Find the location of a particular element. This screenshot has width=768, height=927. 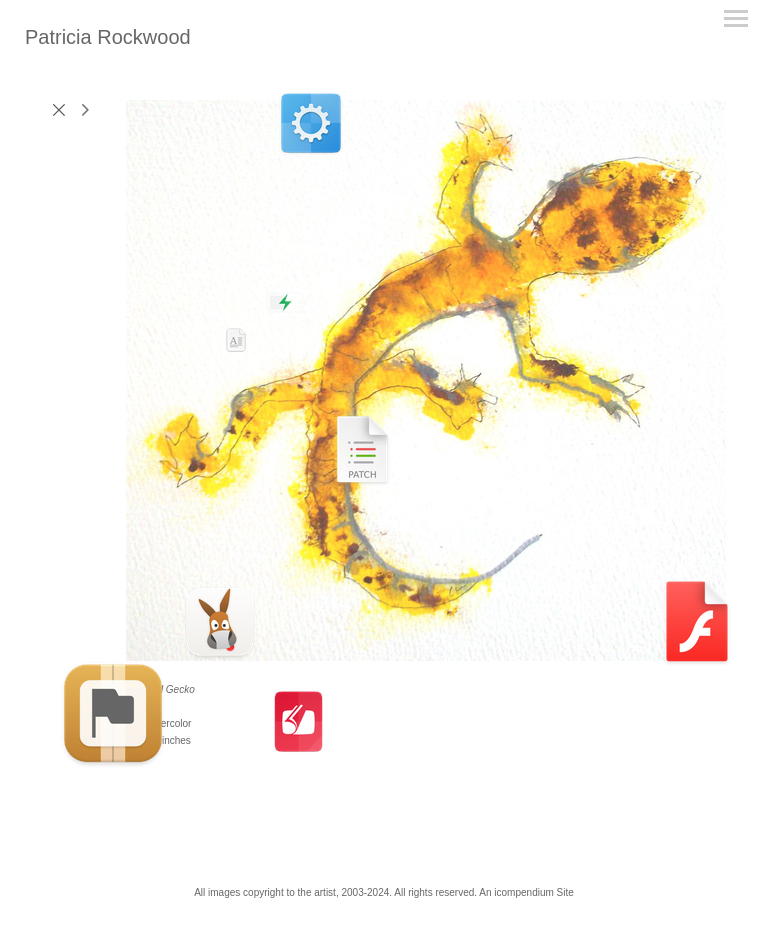

open a rich text document is located at coordinates (236, 340).